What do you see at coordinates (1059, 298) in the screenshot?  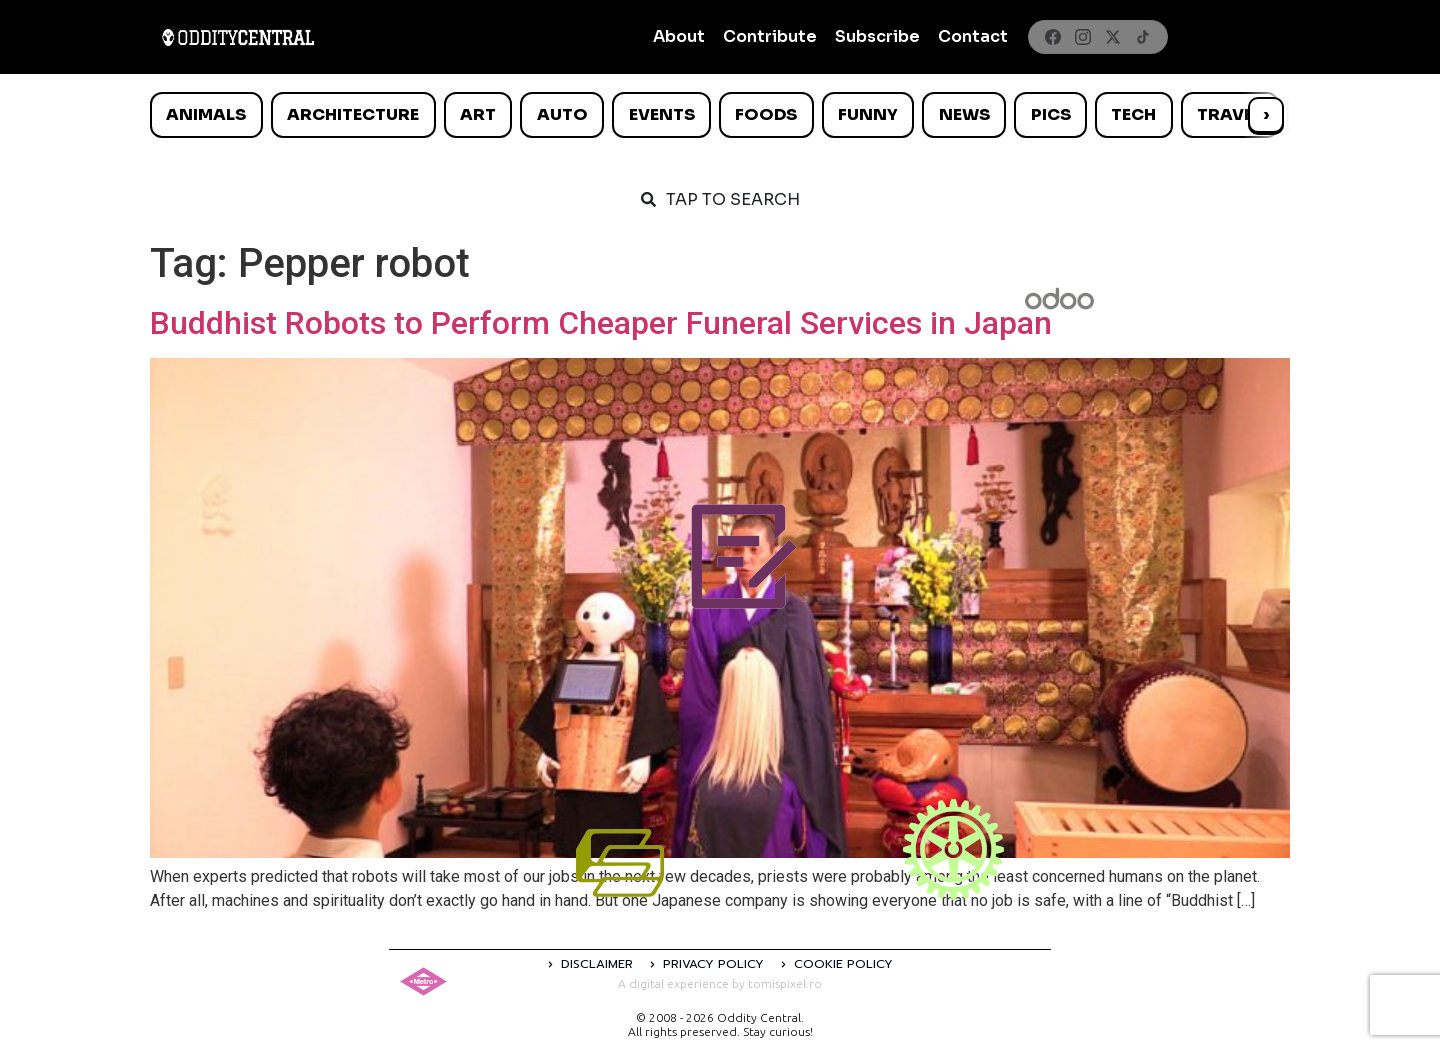 I see `open odoo business management app` at bounding box center [1059, 298].